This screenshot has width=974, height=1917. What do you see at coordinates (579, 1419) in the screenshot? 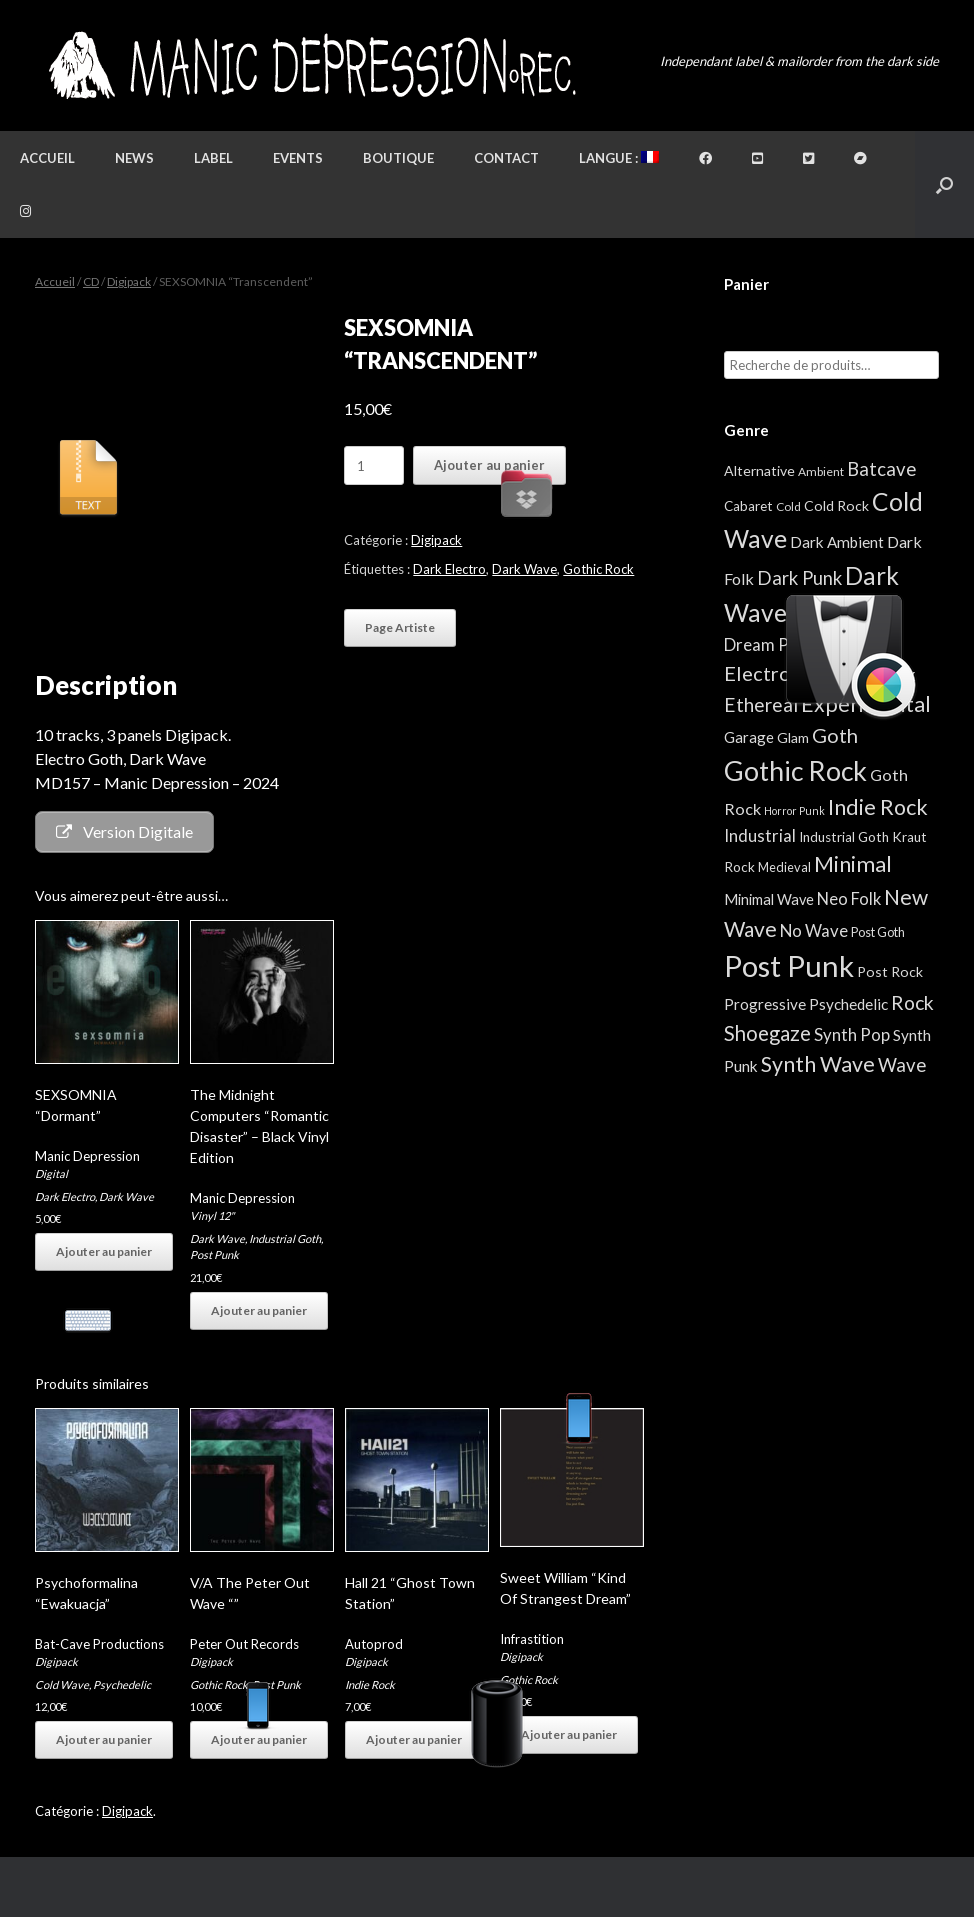
I see `iPhone 8 device connected to your Mac` at bounding box center [579, 1419].